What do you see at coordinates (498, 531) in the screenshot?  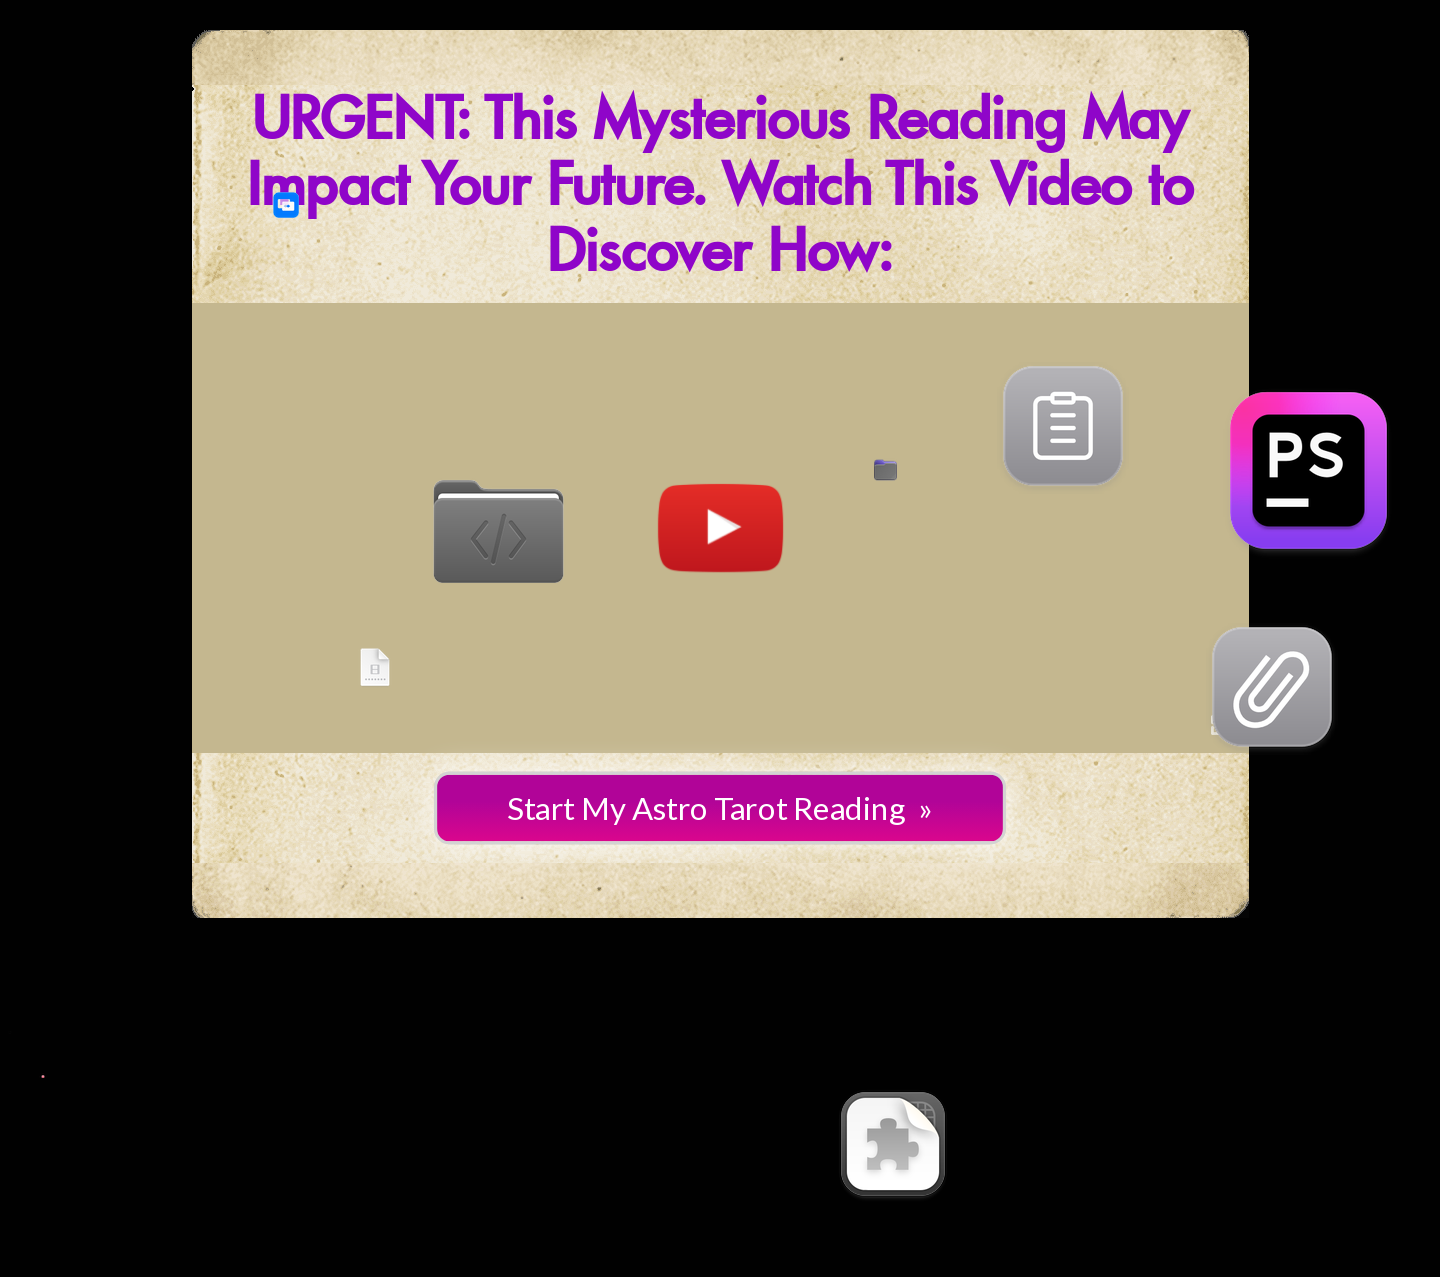 I see `open your code projects folder` at bounding box center [498, 531].